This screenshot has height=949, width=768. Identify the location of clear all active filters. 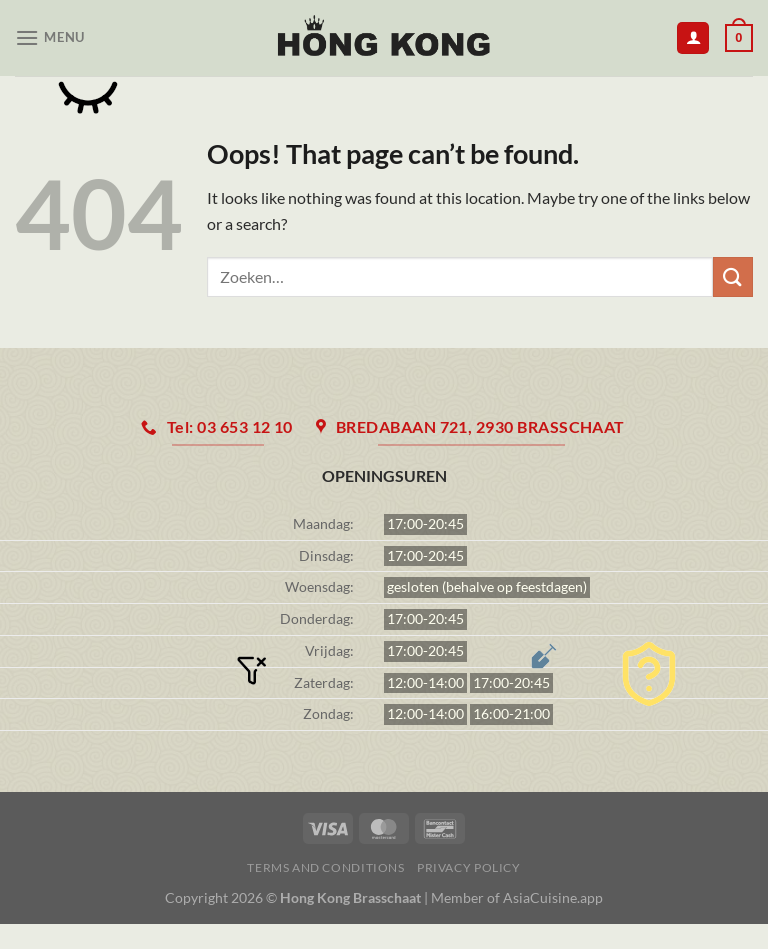
(252, 670).